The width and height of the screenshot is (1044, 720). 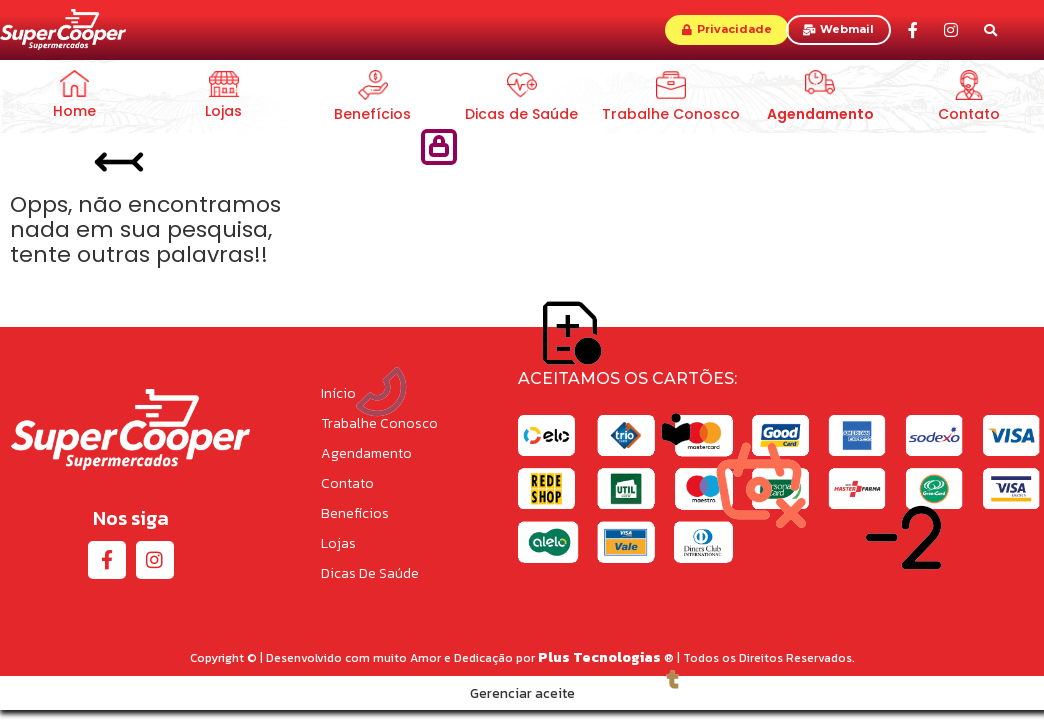 I want to click on view pull request with new changes, so click(x=570, y=333).